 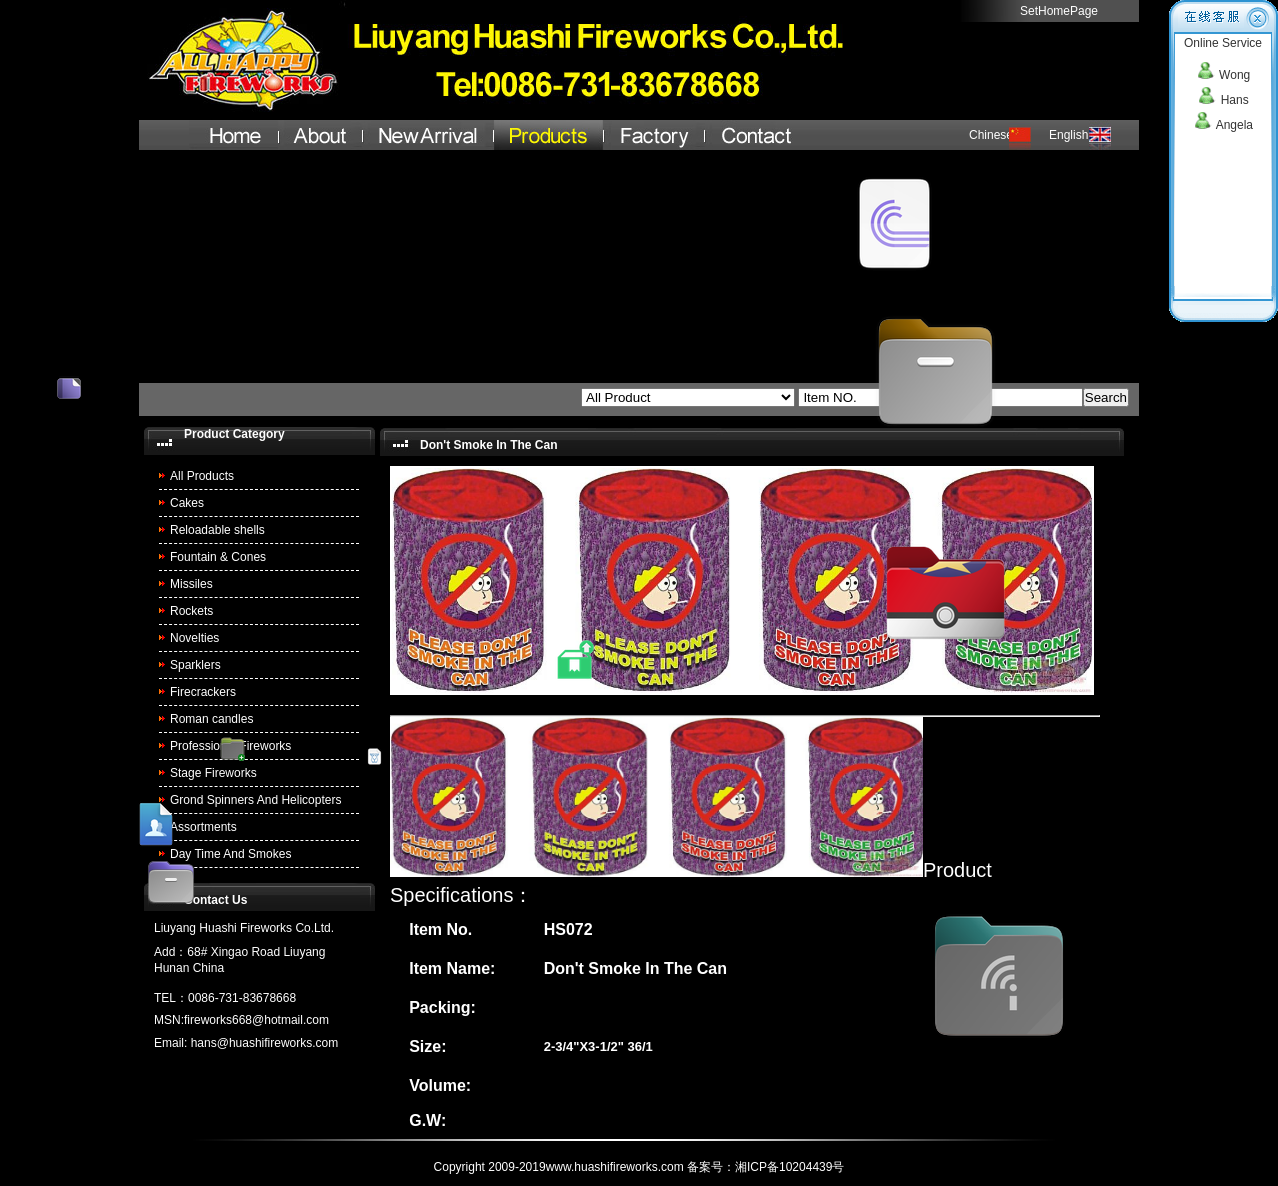 I want to click on a perl programming language file, so click(x=374, y=756).